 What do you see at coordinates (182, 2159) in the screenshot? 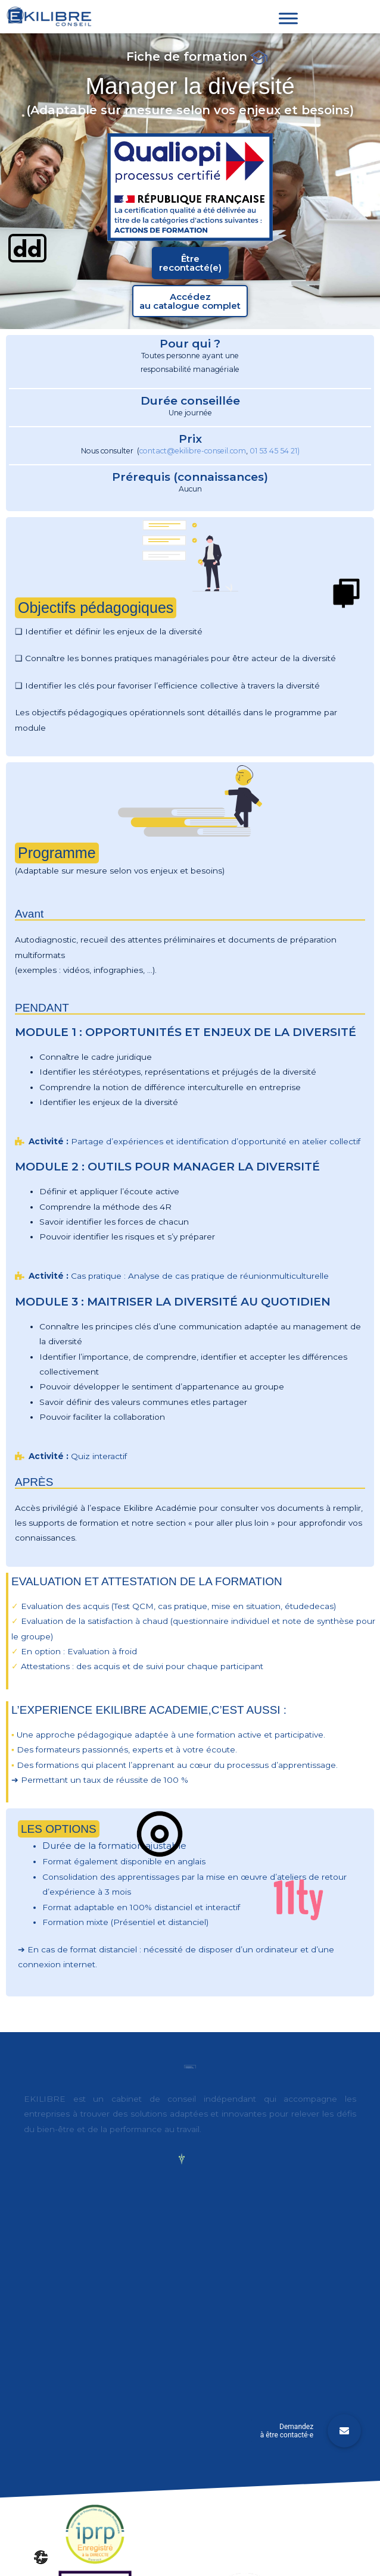
I see `fulcrum app logo` at bounding box center [182, 2159].